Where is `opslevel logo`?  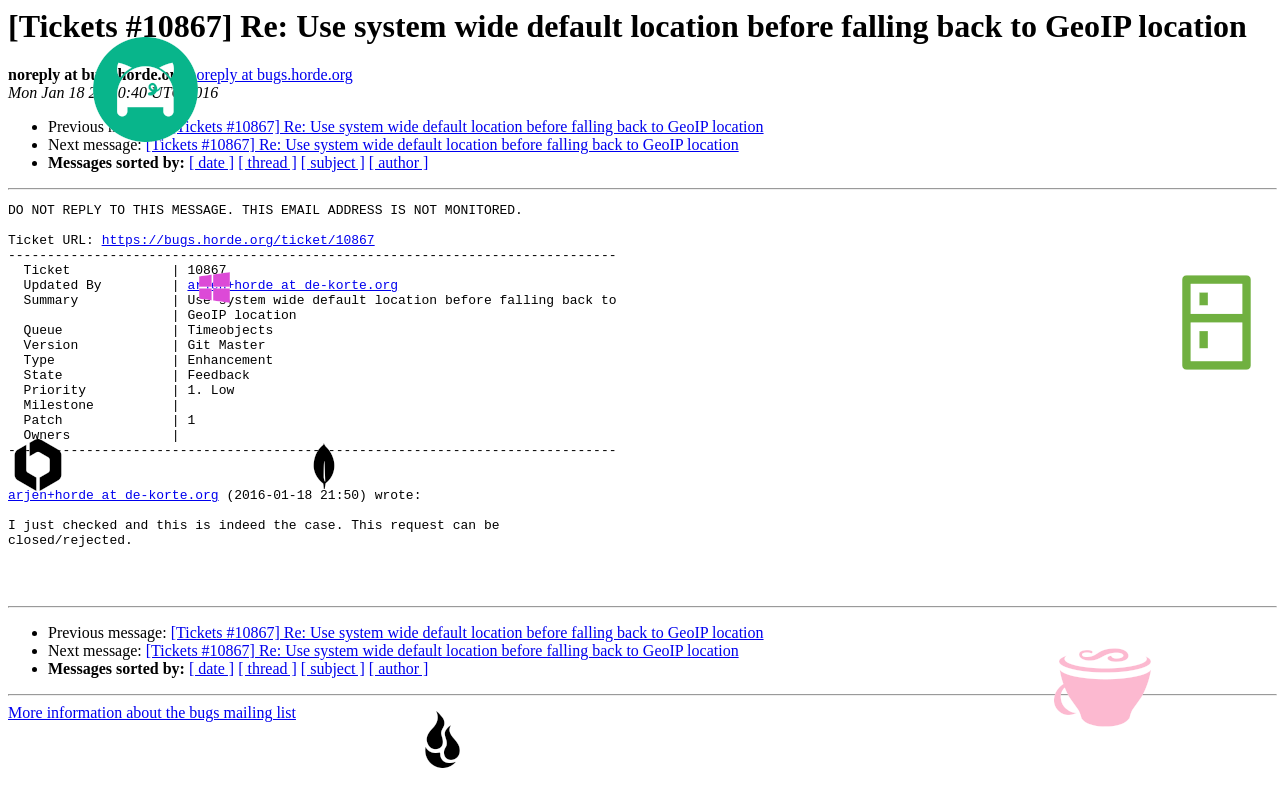 opslevel logo is located at coordinates (38, 465).